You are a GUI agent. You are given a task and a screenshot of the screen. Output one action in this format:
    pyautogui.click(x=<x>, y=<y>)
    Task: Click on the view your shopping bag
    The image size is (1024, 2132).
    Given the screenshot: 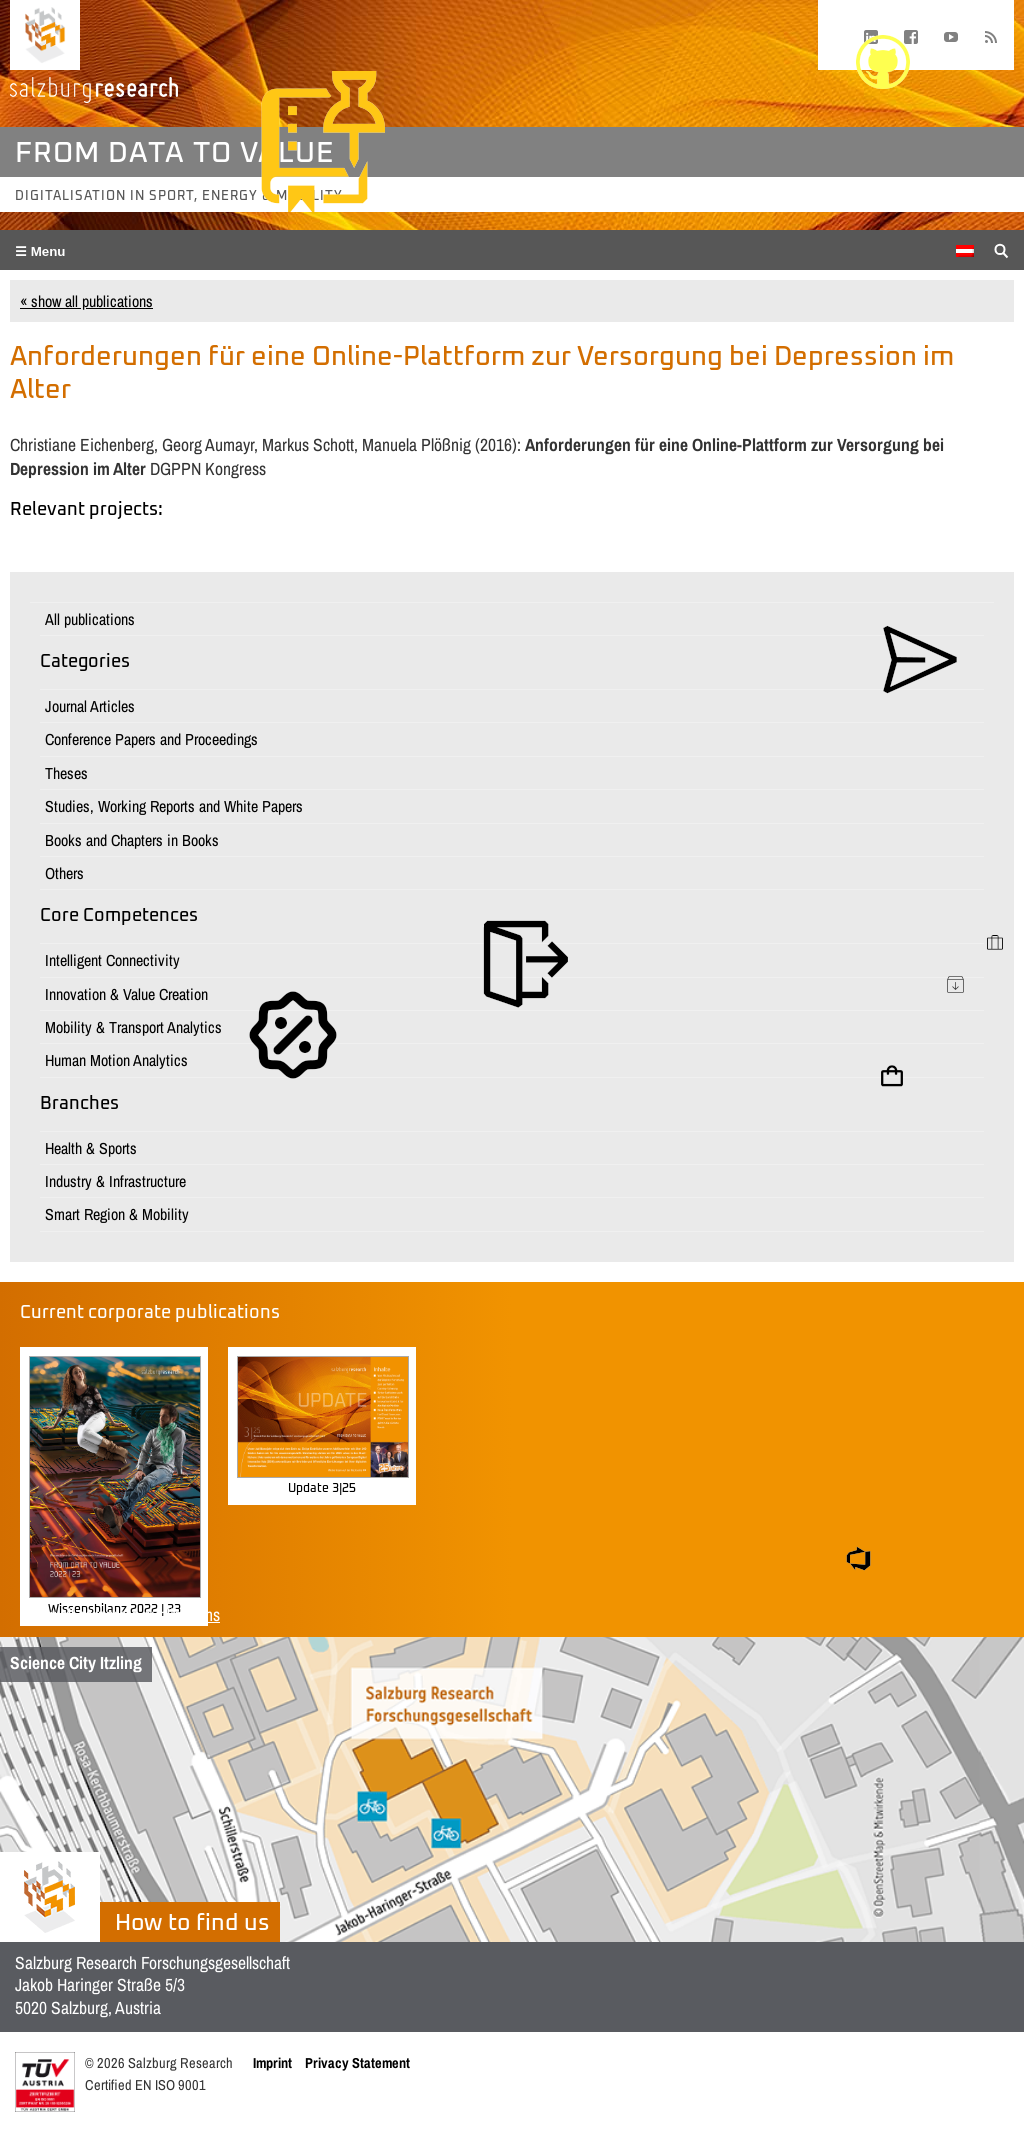 What is the action you would take?
    pyautogui.click(x=892, y=1077)
    